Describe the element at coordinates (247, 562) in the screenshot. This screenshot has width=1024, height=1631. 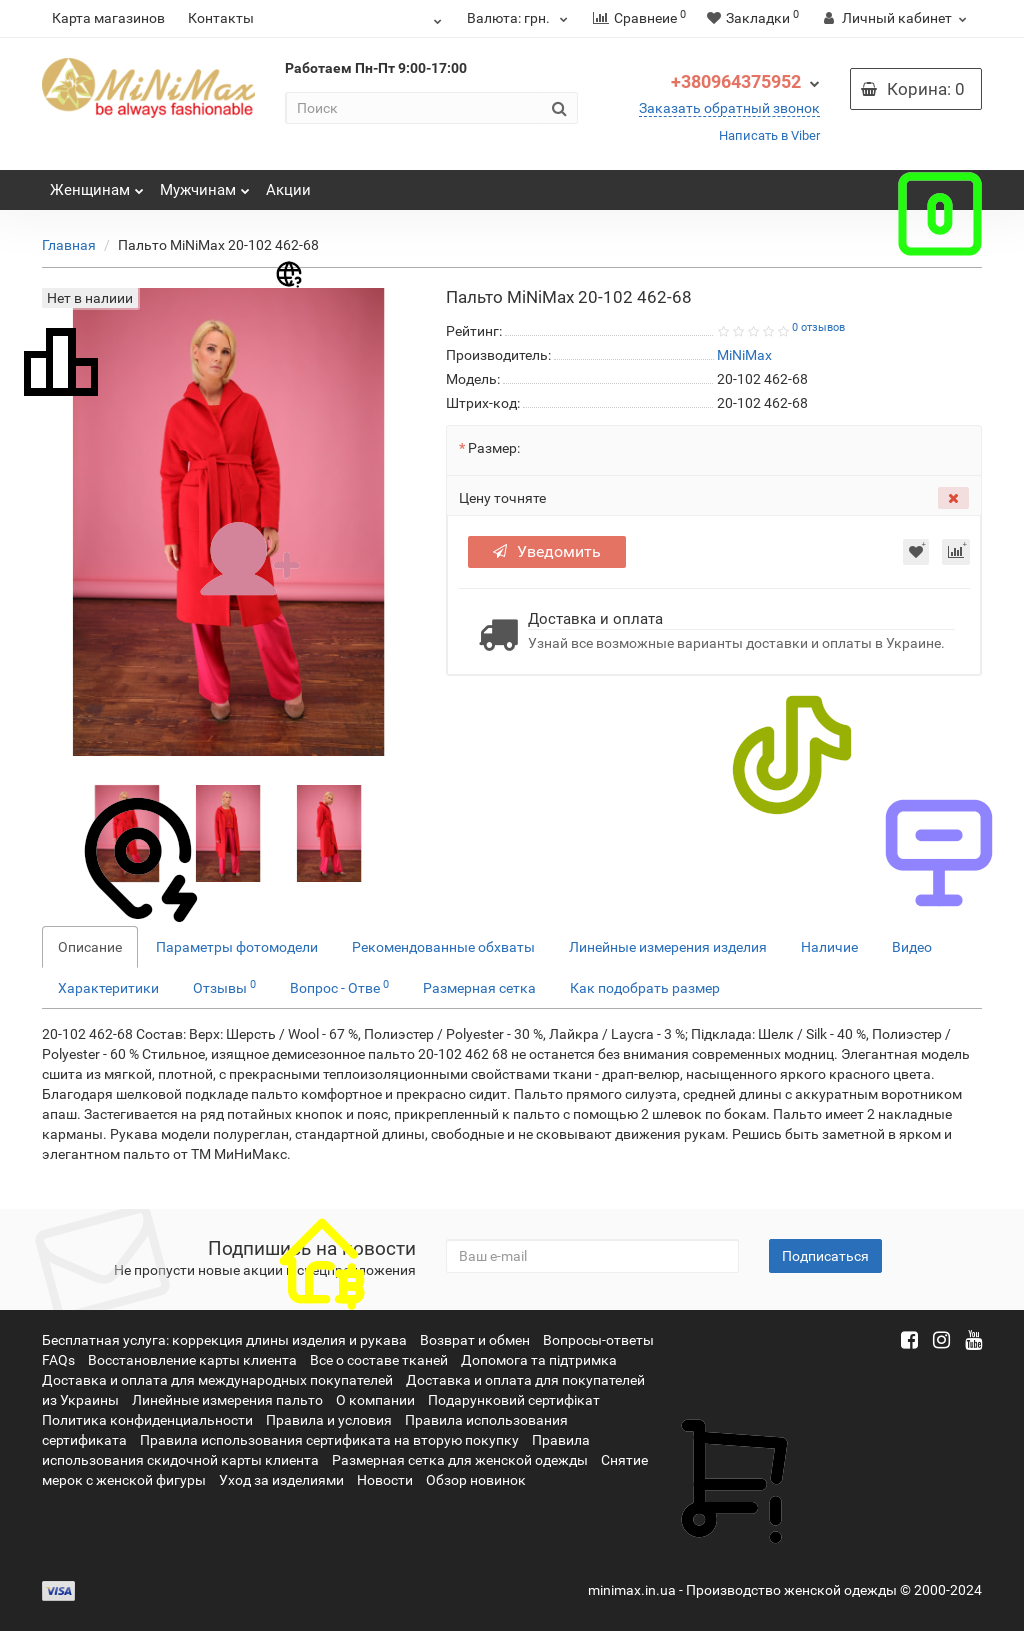
I see `add a new contact or friend` at that location.